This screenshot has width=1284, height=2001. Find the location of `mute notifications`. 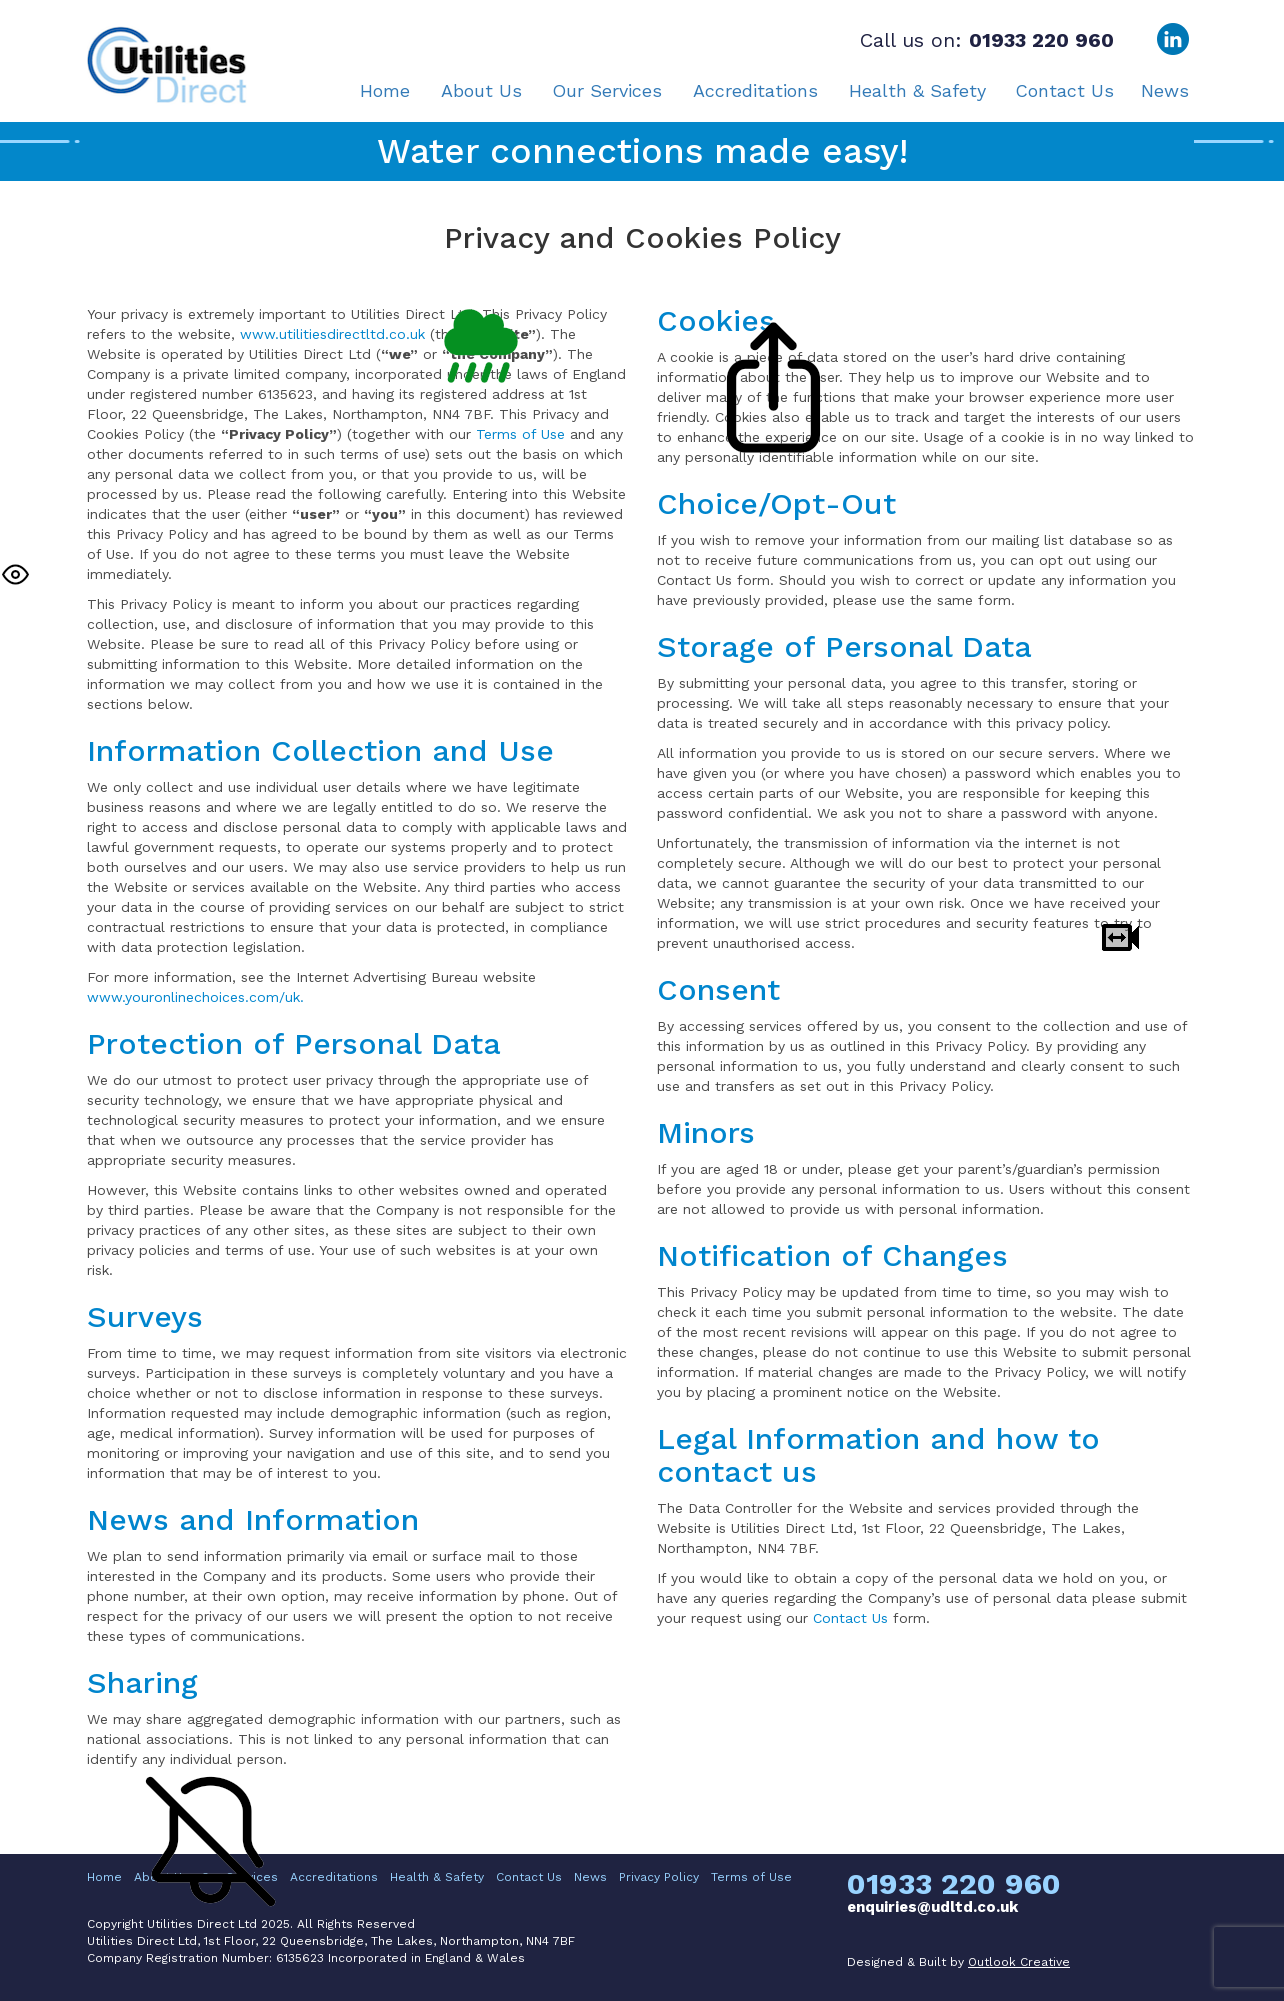

mute notifications is located at coordinates (210, 1841).